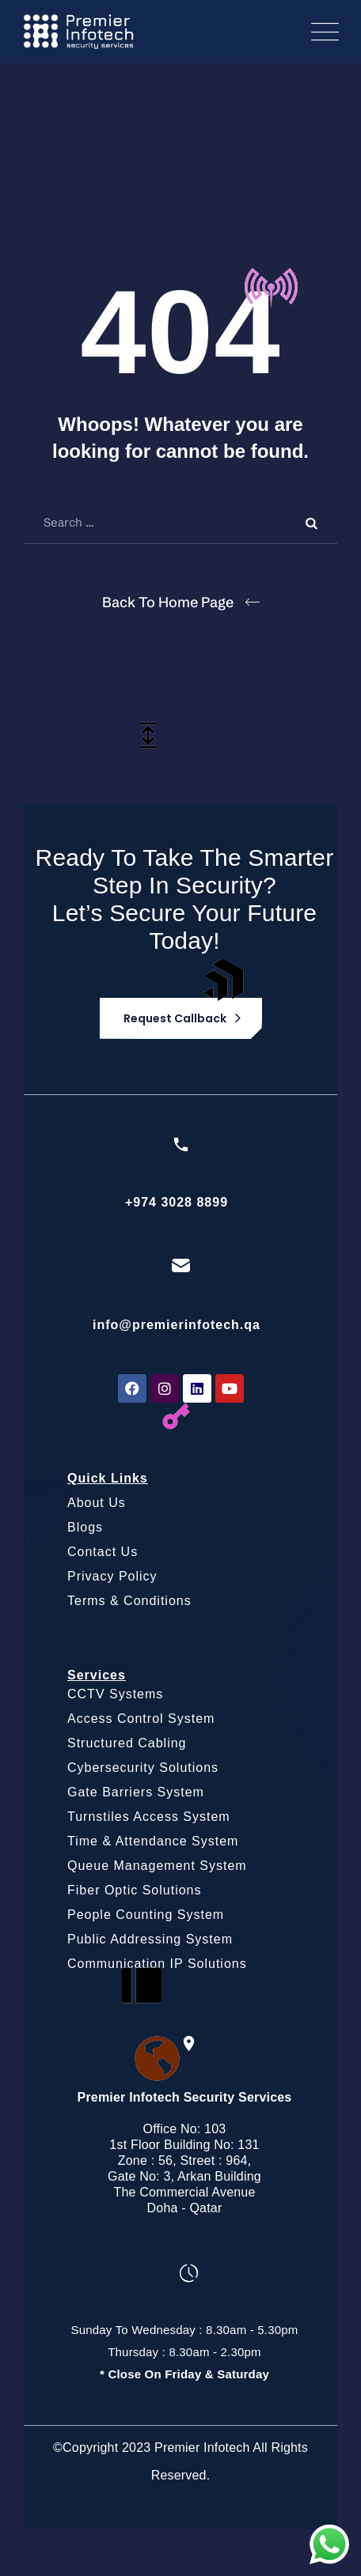 This screenshot has height=2576, width=361. Describe the element at coordinates (157, 2058) in the screenshot. I see `view global or worldwide settings` at that location.